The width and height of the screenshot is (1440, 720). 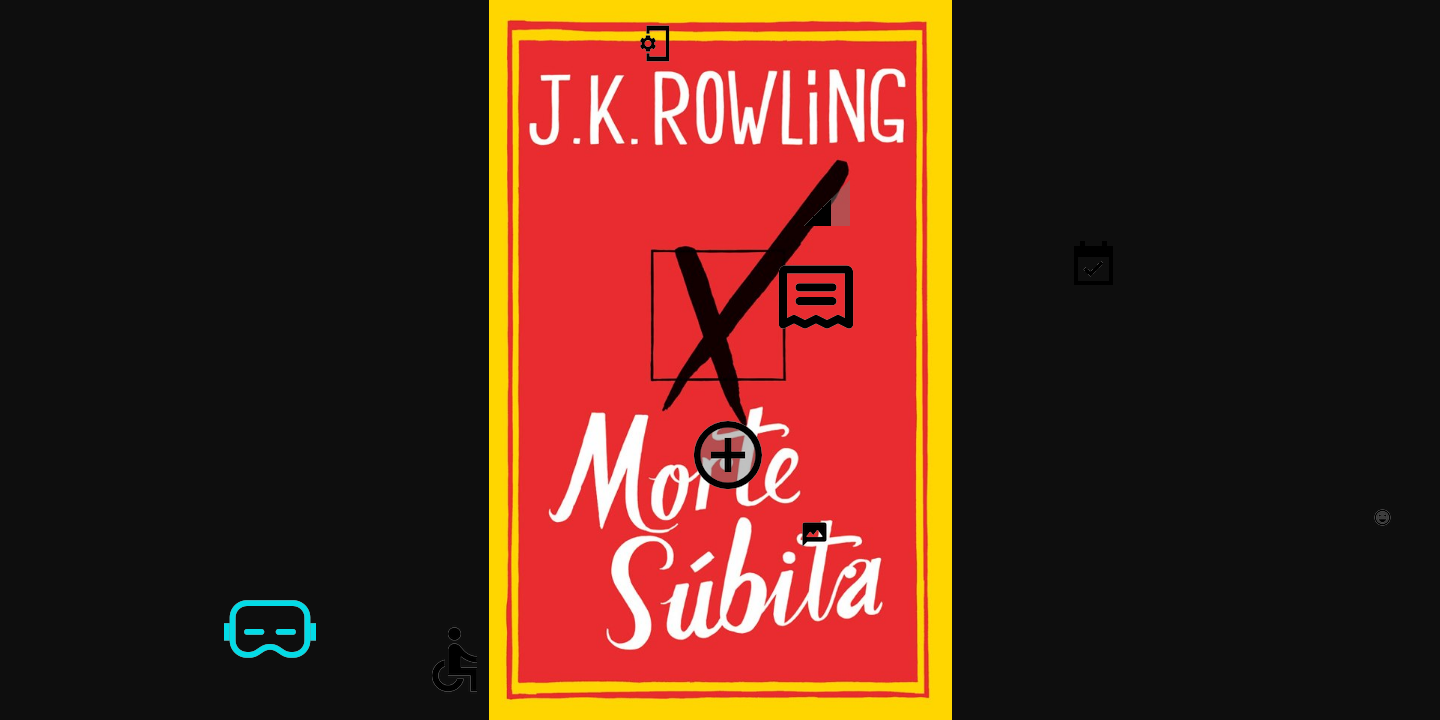 What do you see at coordinates (814, 534) in the screenshot?
I see `new multimedia message received` at bounding box center [814, 534].